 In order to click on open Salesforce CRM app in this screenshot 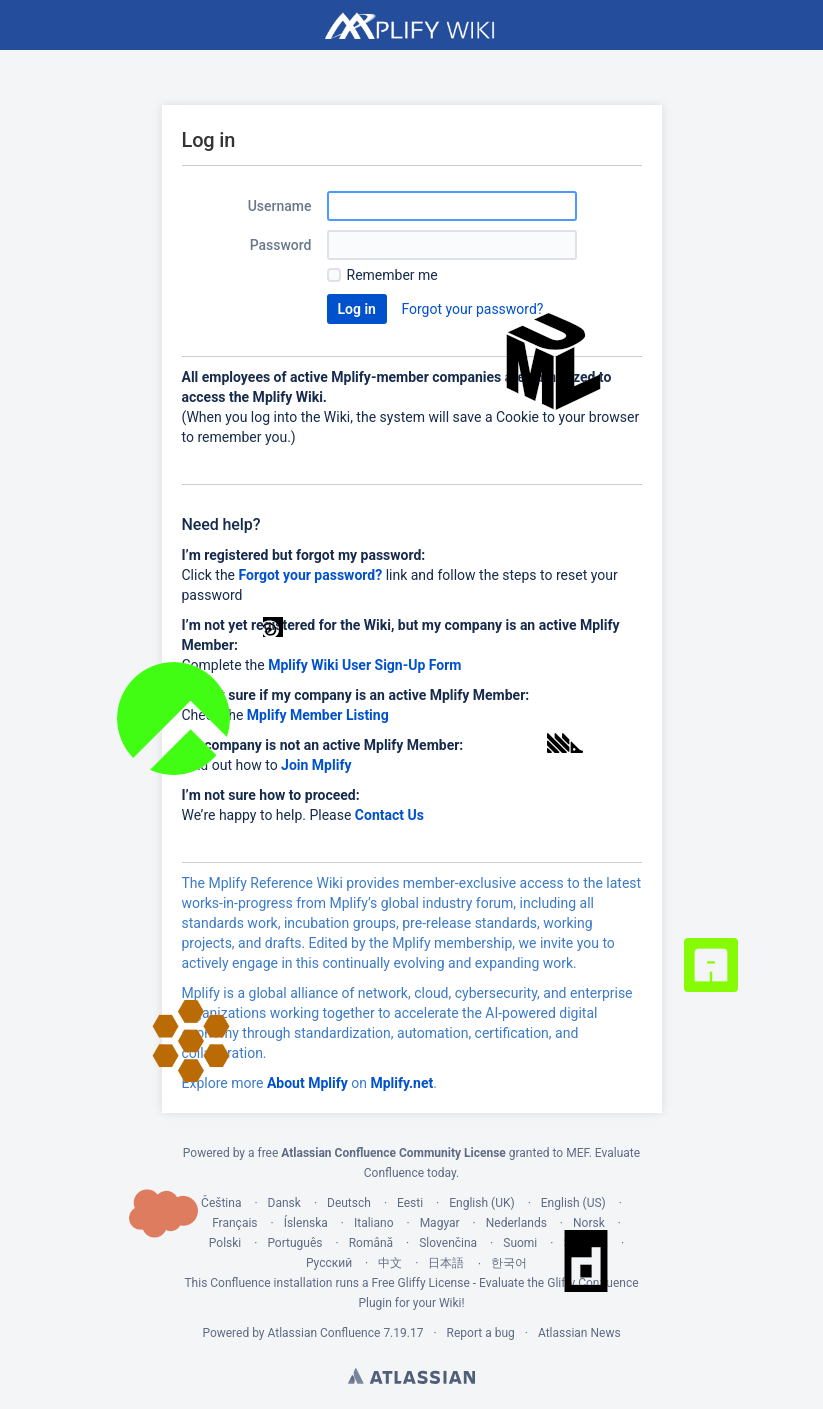, I will do `click(163, 1213)`.